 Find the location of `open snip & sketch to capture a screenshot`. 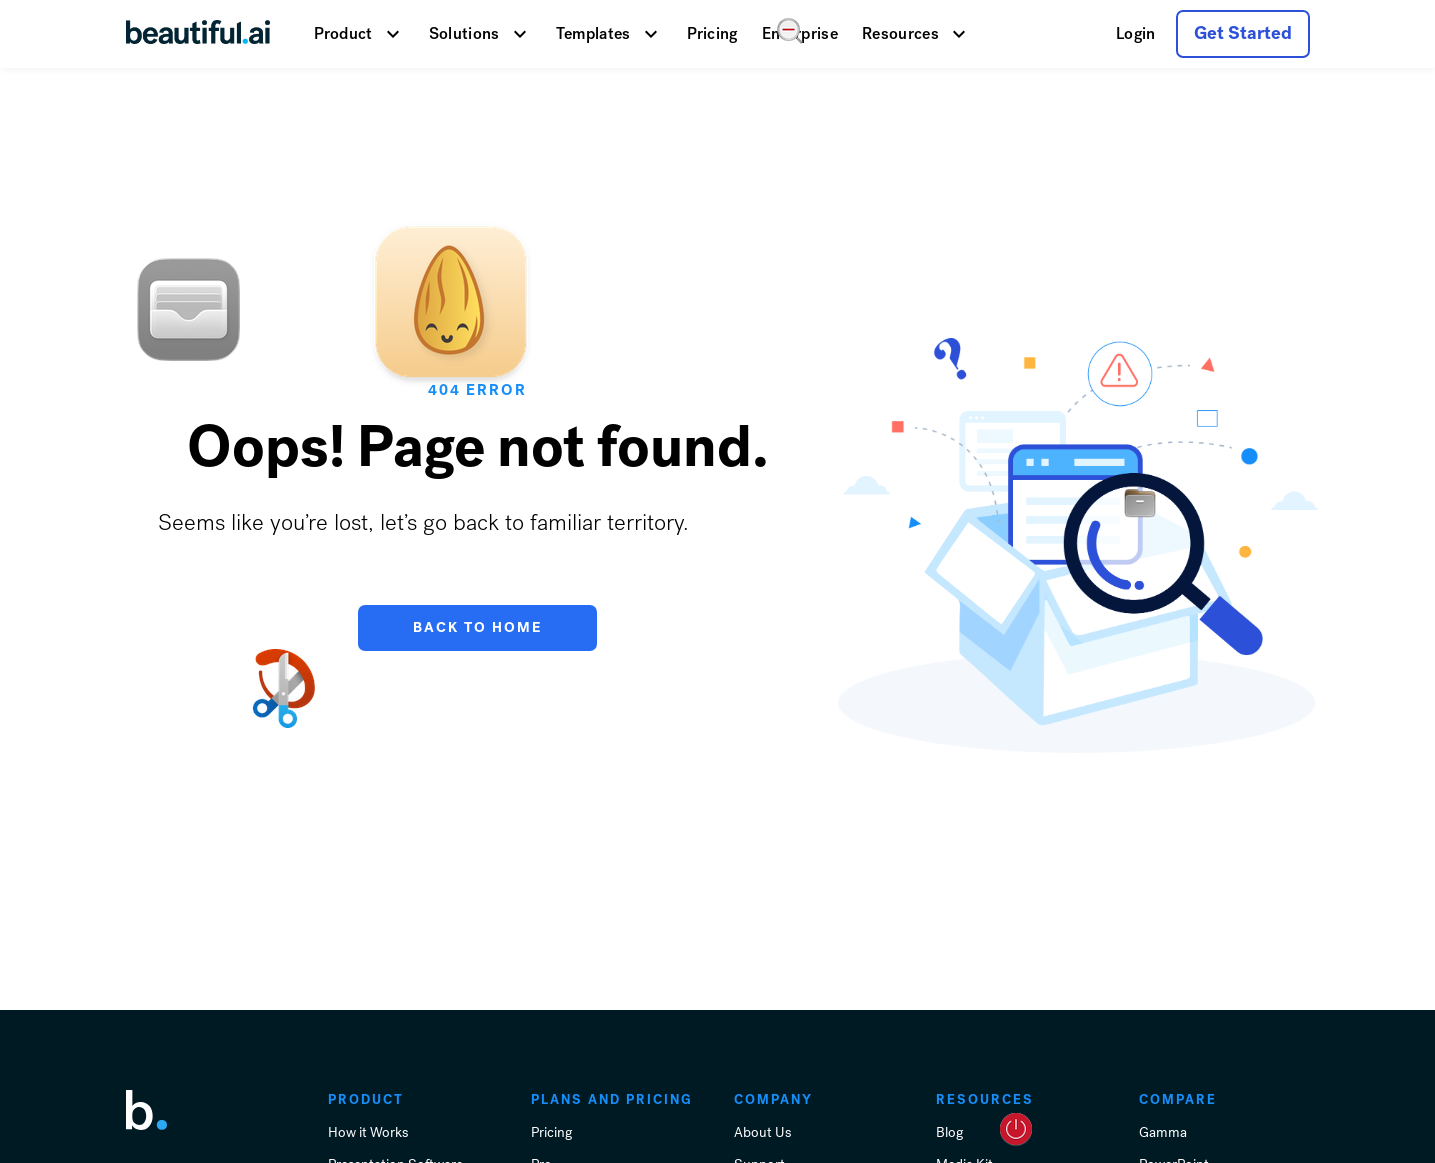

open snip & sketch to capture a screenshot is located at coordinates (283, 688).